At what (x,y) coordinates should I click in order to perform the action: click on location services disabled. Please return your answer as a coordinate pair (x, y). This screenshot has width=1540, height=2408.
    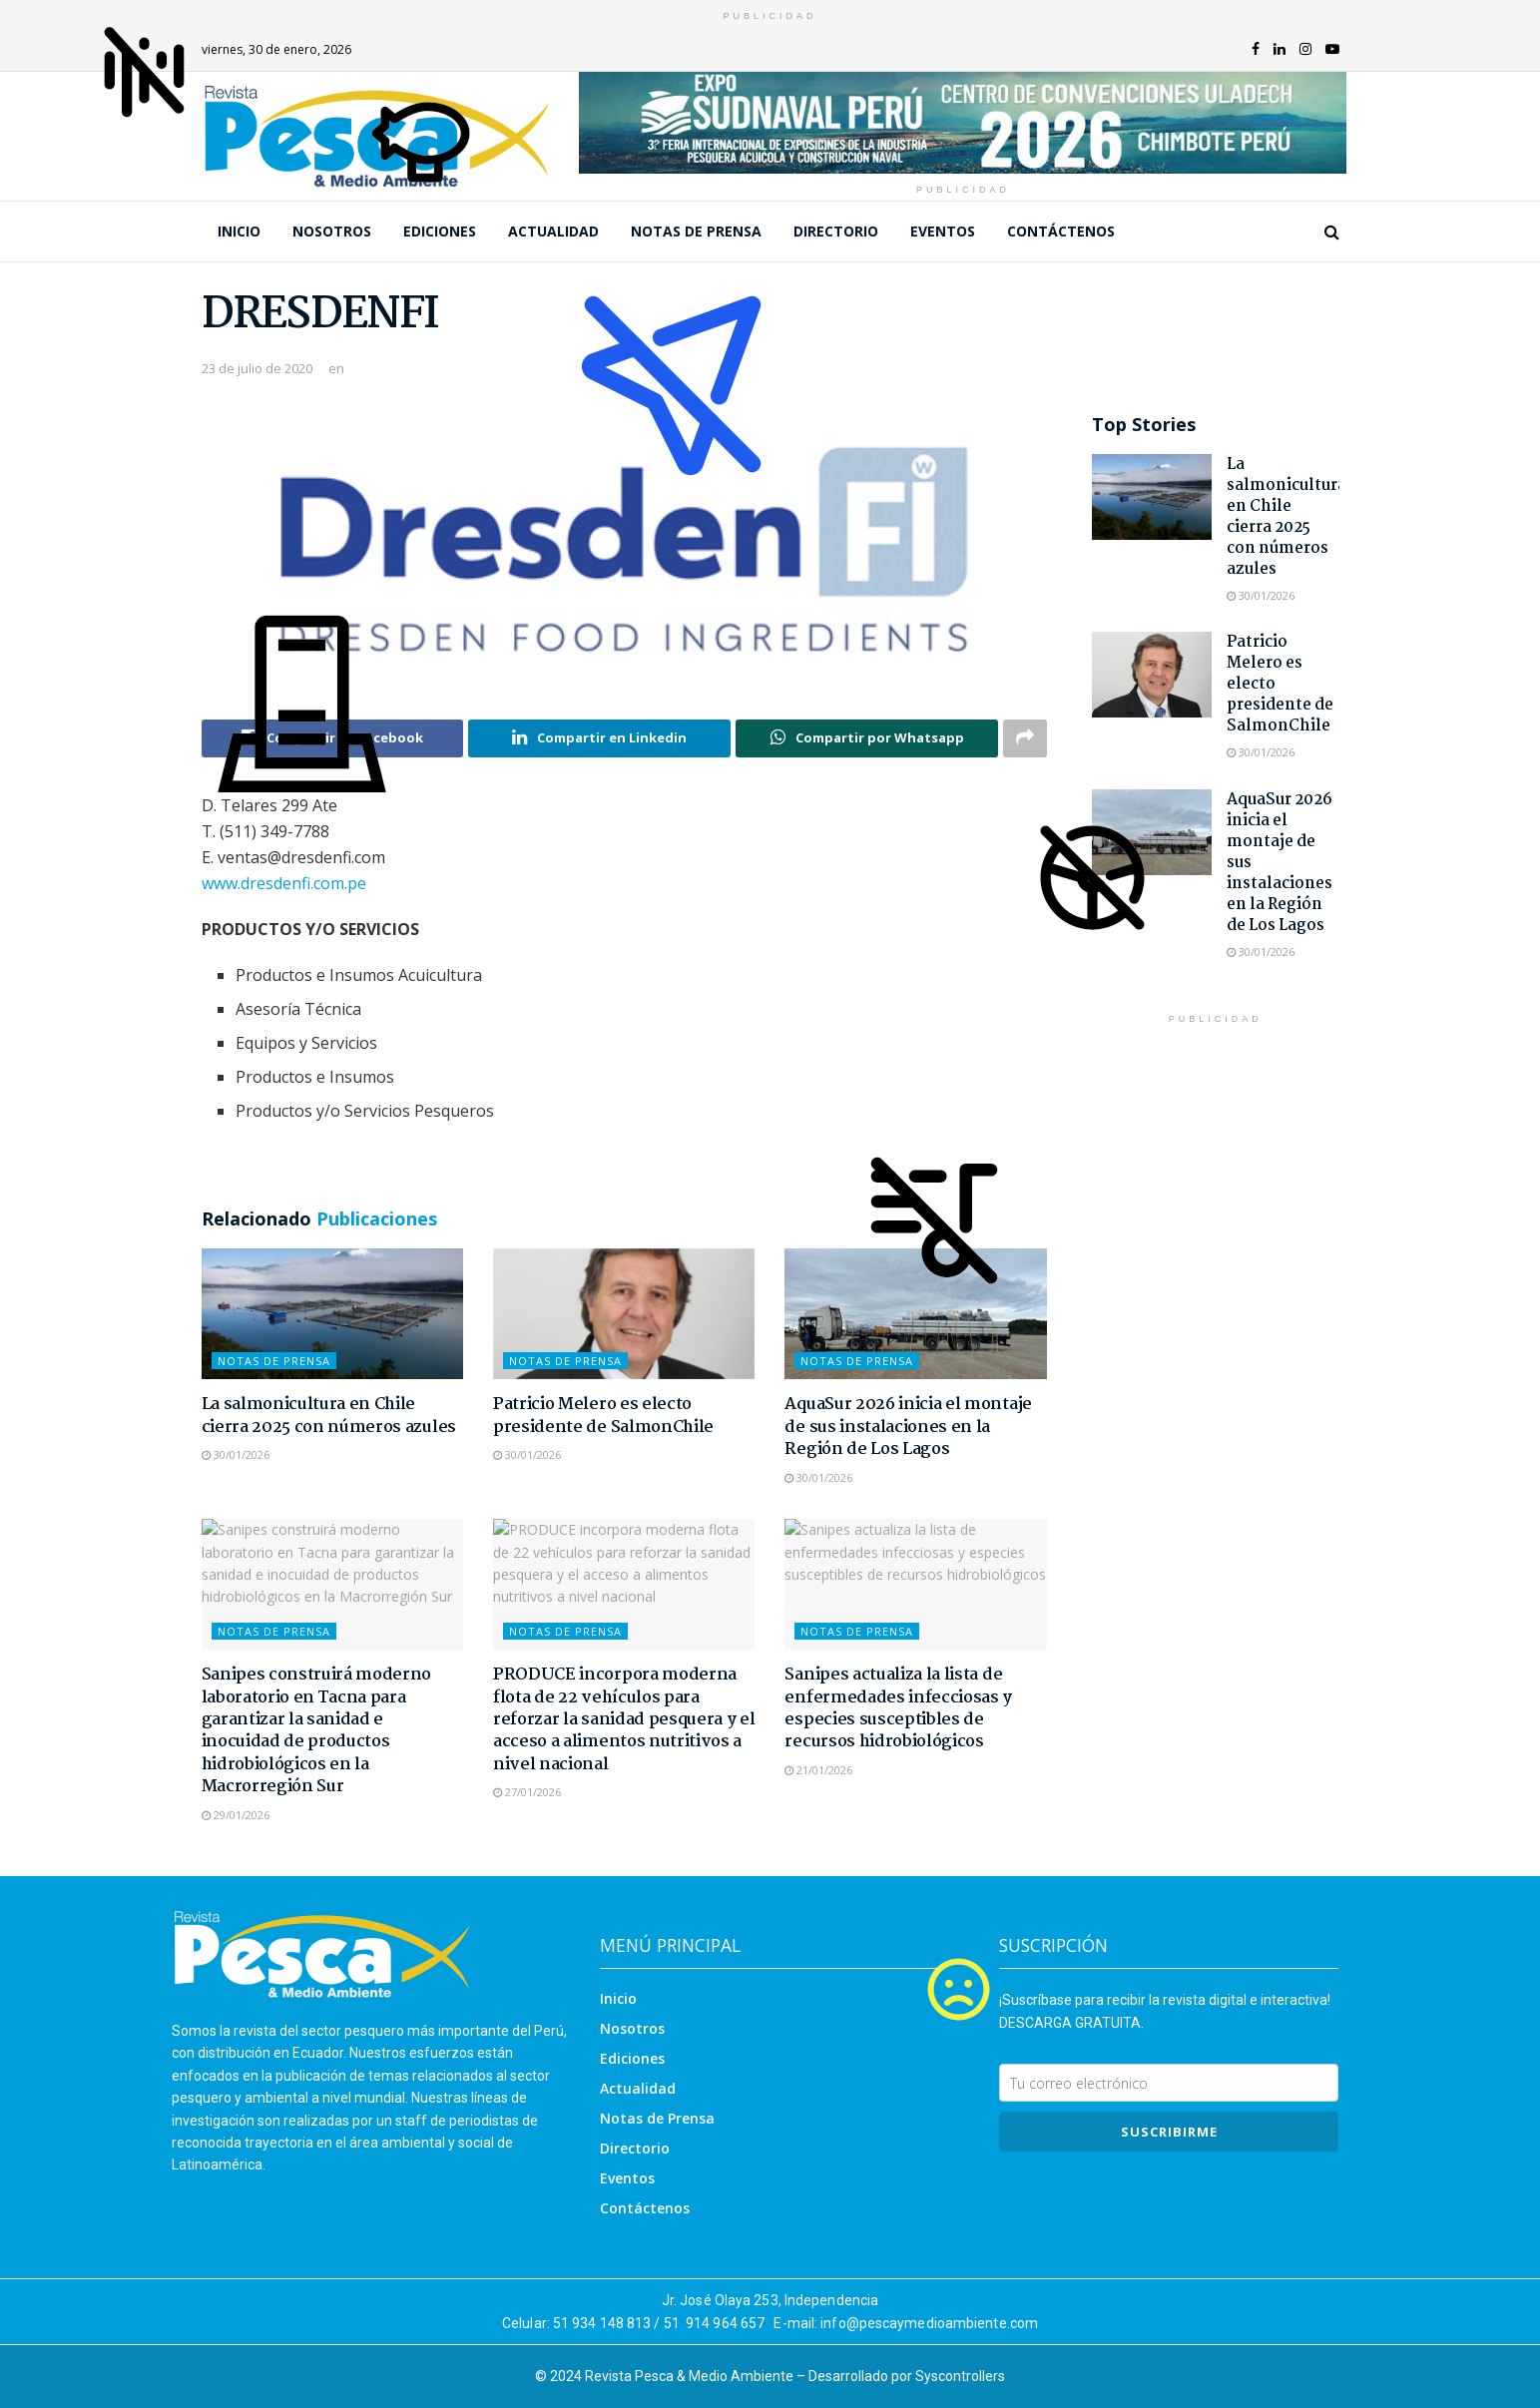
    Looking at the image, I should click on (673, 384).